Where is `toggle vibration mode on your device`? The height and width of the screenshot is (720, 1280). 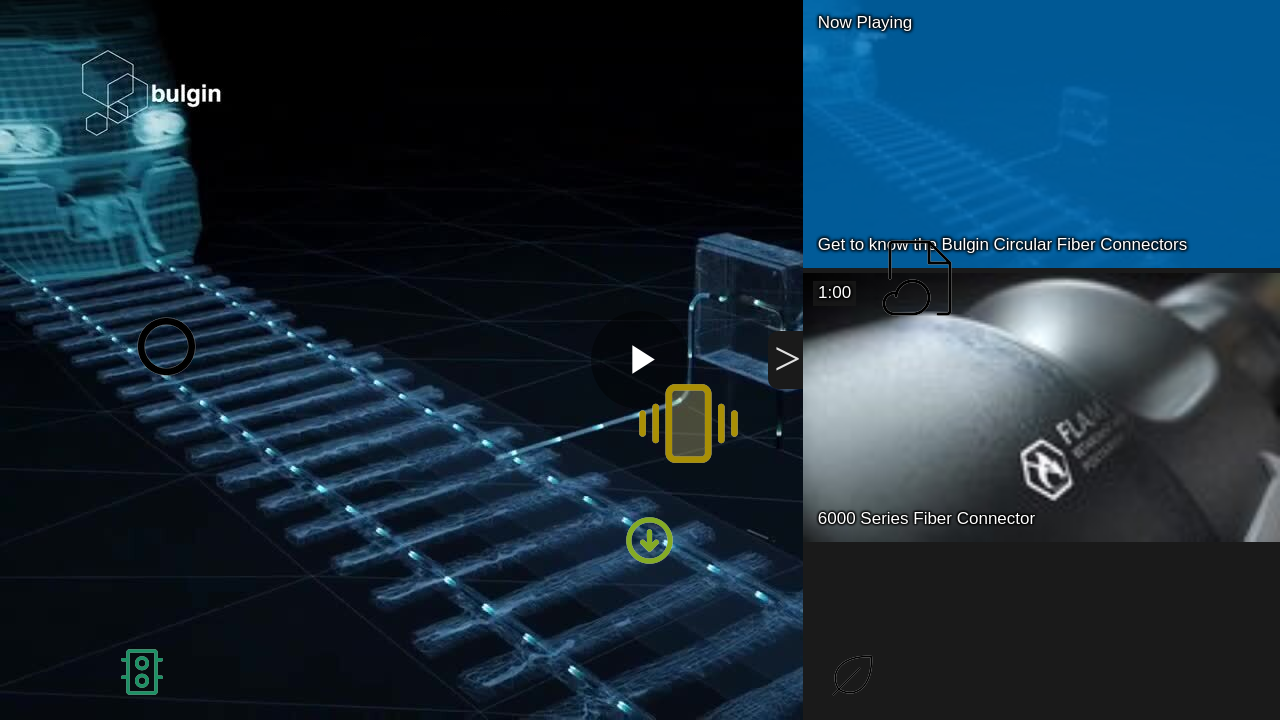
toggle vibration mode on your device is located at coordinates (688, 423).